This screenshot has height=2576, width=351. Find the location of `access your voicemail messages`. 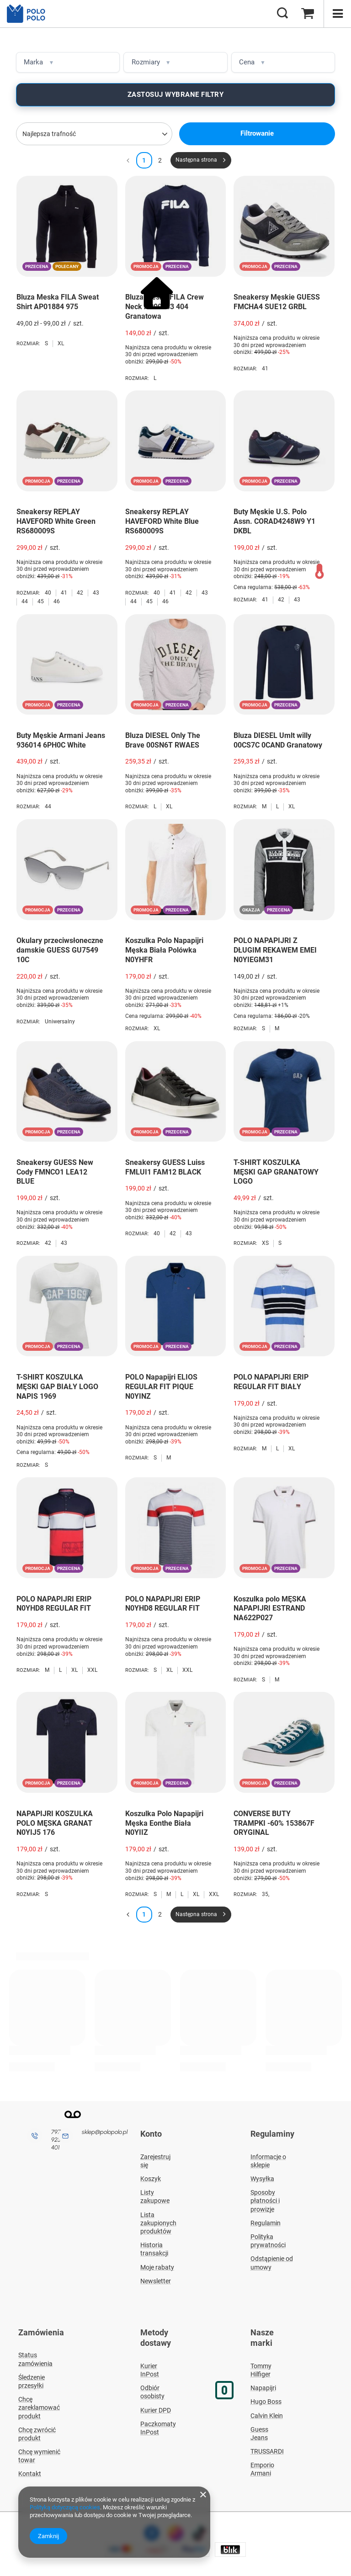

access your voicemail messages is located at coordinates (73, 2115).